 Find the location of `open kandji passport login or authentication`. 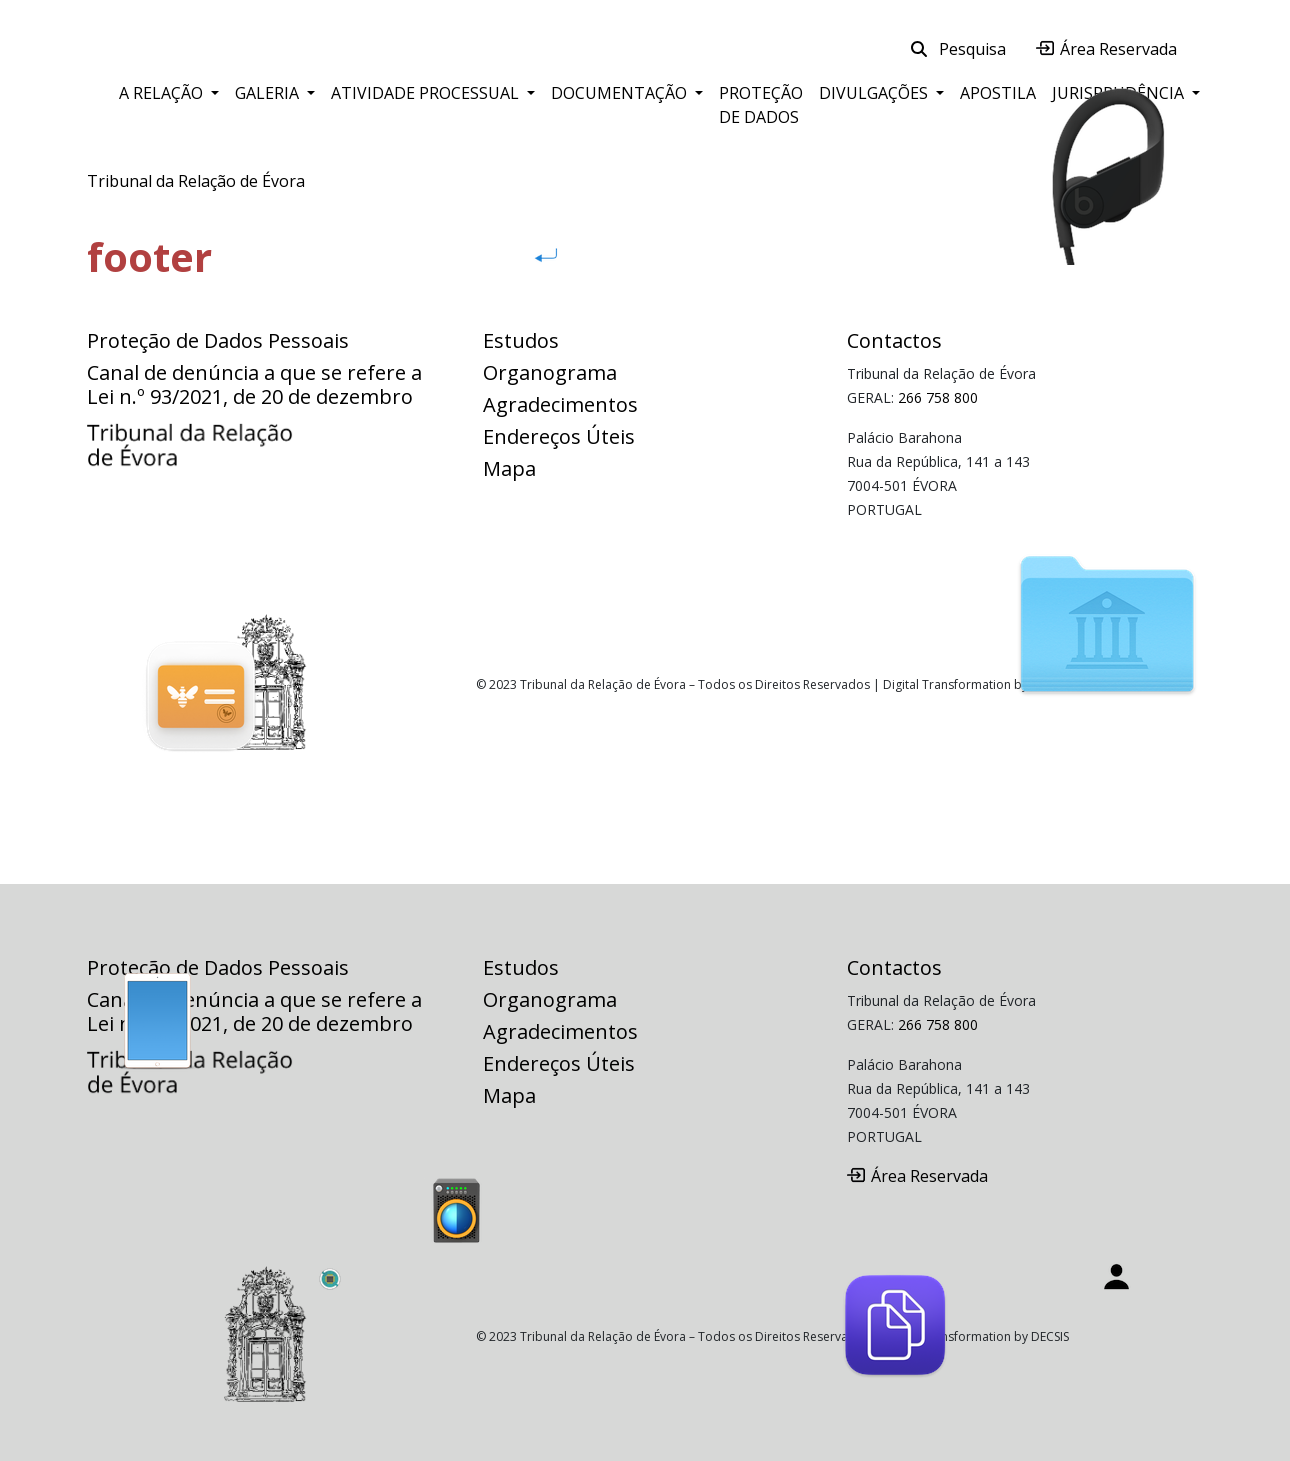

open kandji passport login or authentication is located at coordinates (201, 696).